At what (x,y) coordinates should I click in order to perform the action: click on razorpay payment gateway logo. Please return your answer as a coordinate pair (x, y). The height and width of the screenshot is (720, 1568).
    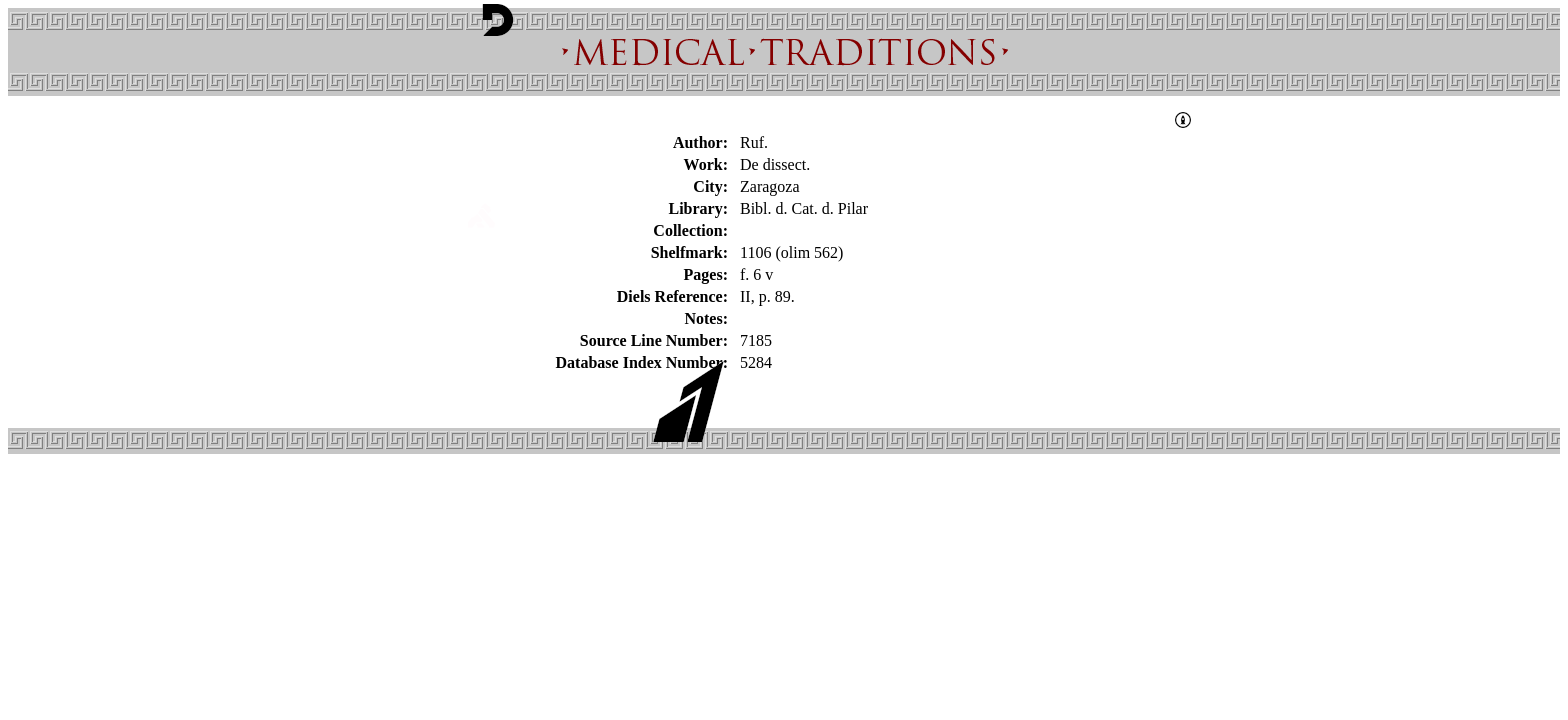
    Looking at the image, I should click on (688, 401).